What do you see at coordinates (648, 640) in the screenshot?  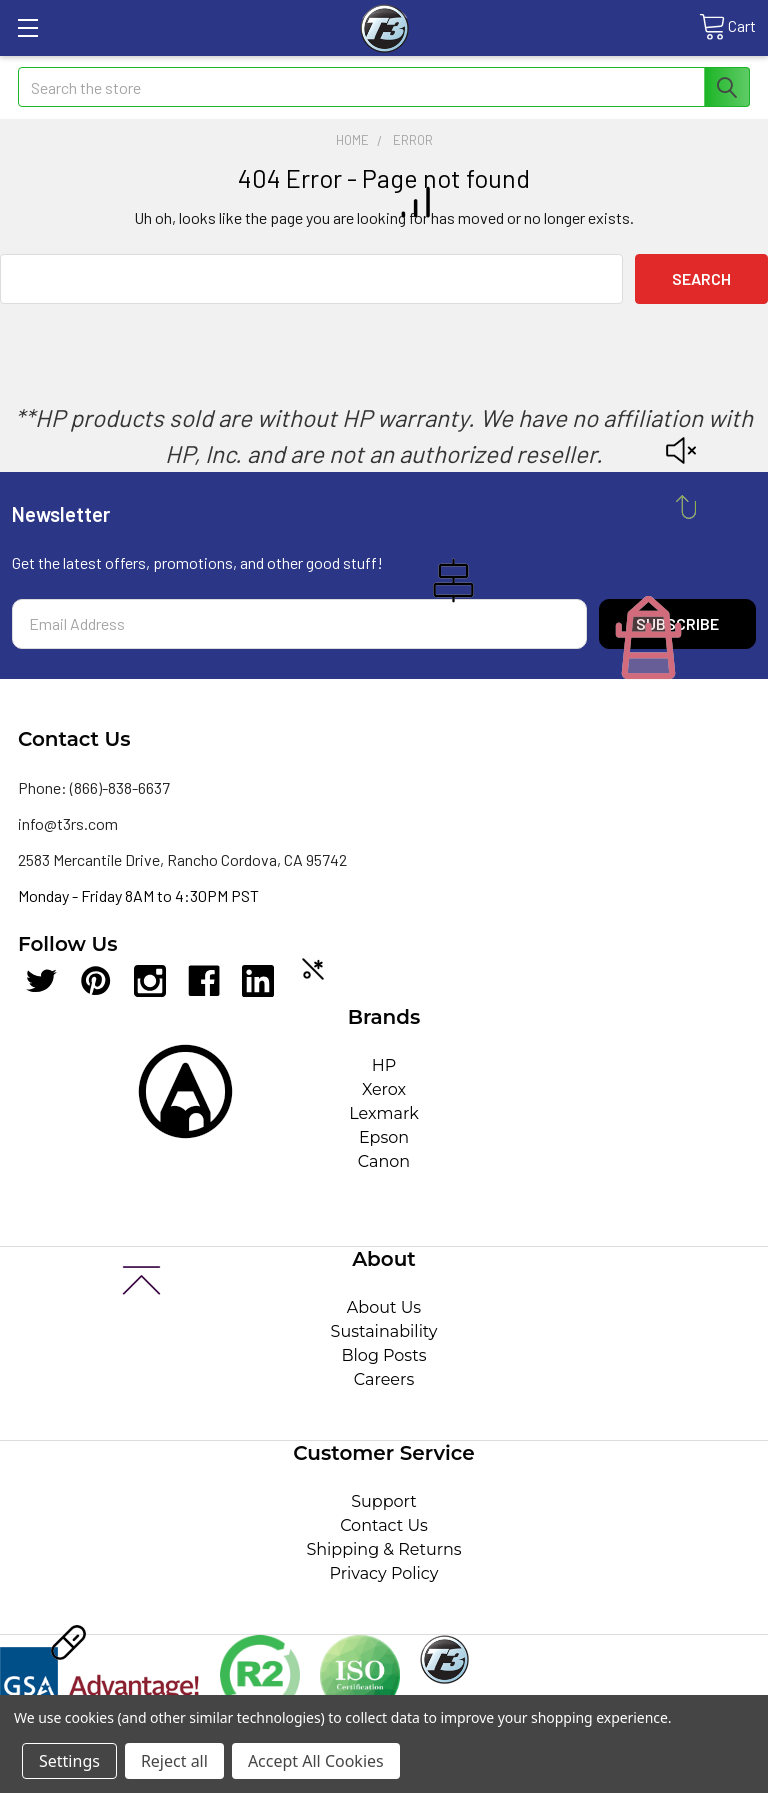 I see `access guidance or navigation features` at bounding box center [648, 640].